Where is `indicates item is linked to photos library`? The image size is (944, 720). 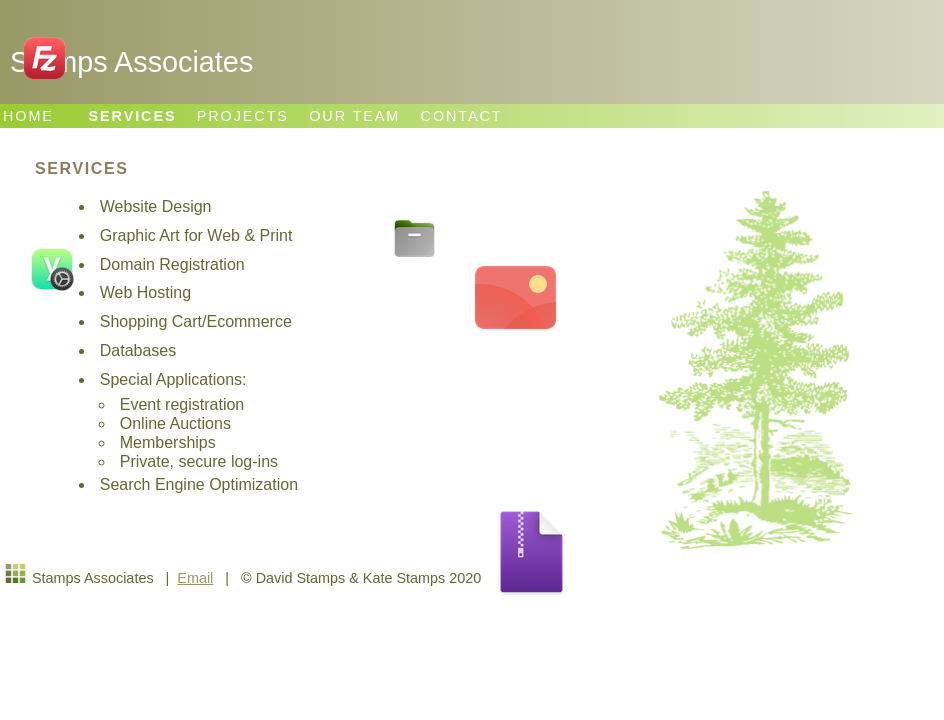
indicates item is linked to photos library is located at coordinates (515, 297).